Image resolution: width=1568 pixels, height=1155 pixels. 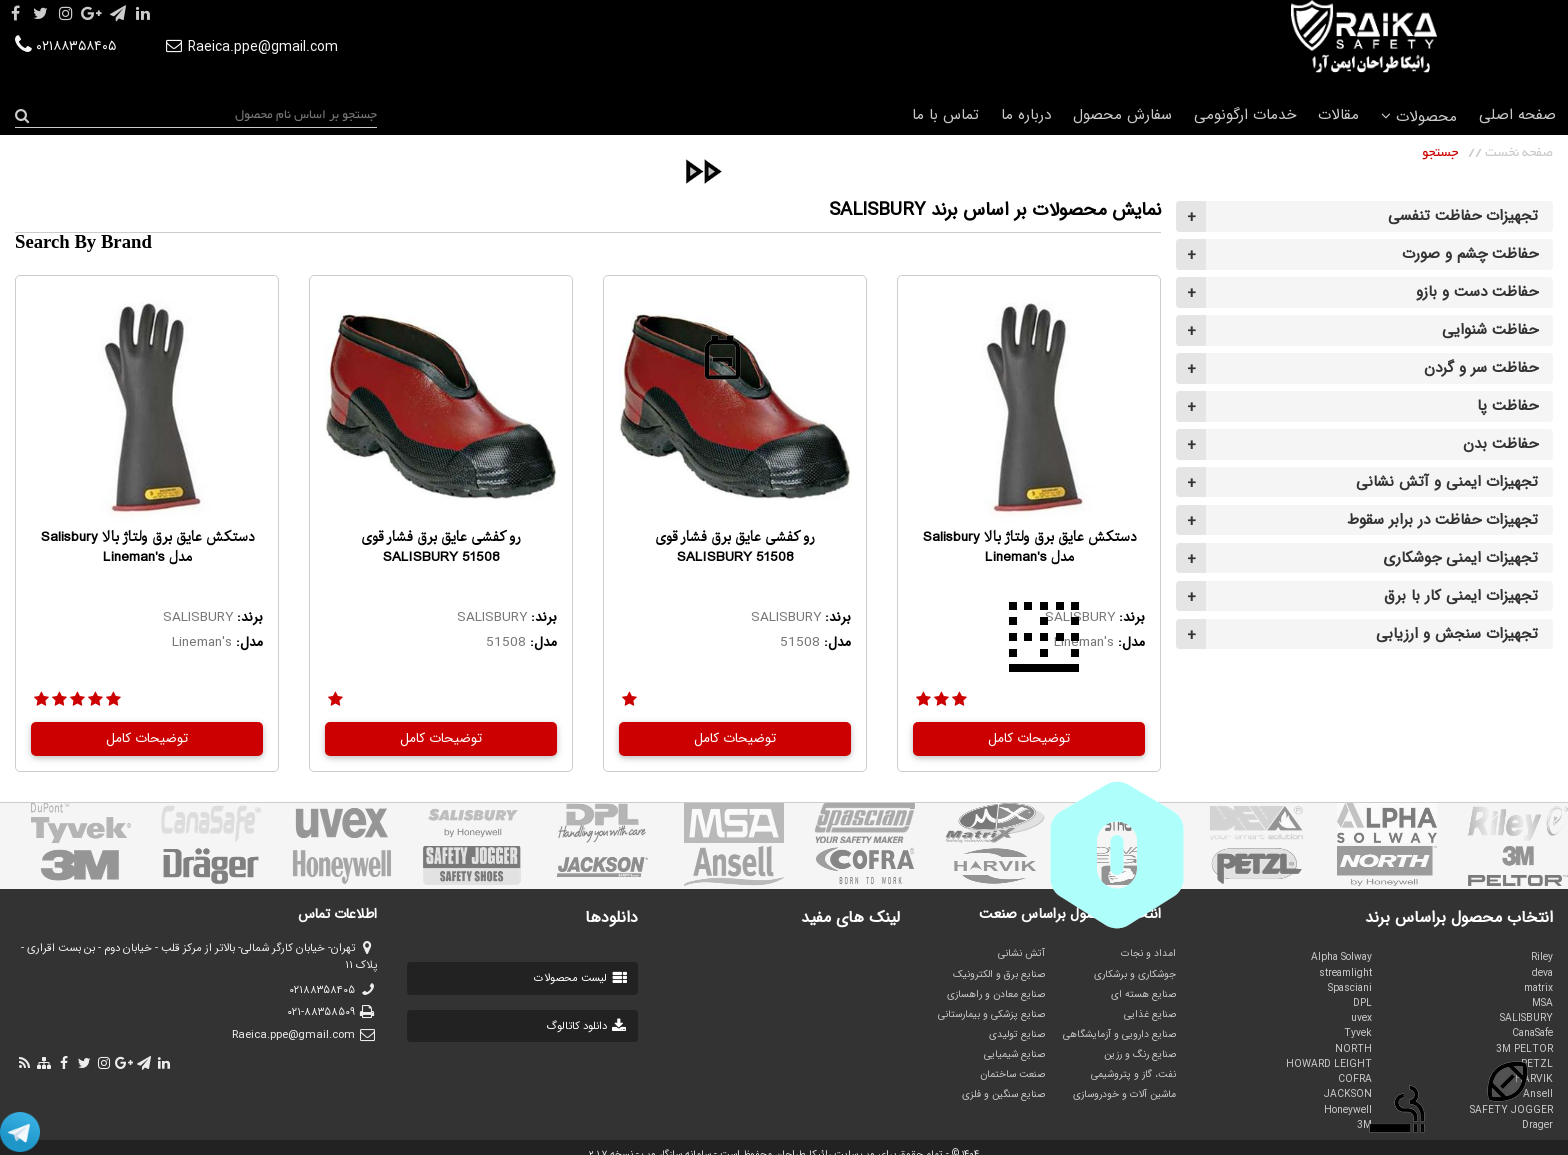 What do you see at coordinates (1507, 1081) in the screenshot?
I see `access football or sports content` at bounding box center [1507, 1081].